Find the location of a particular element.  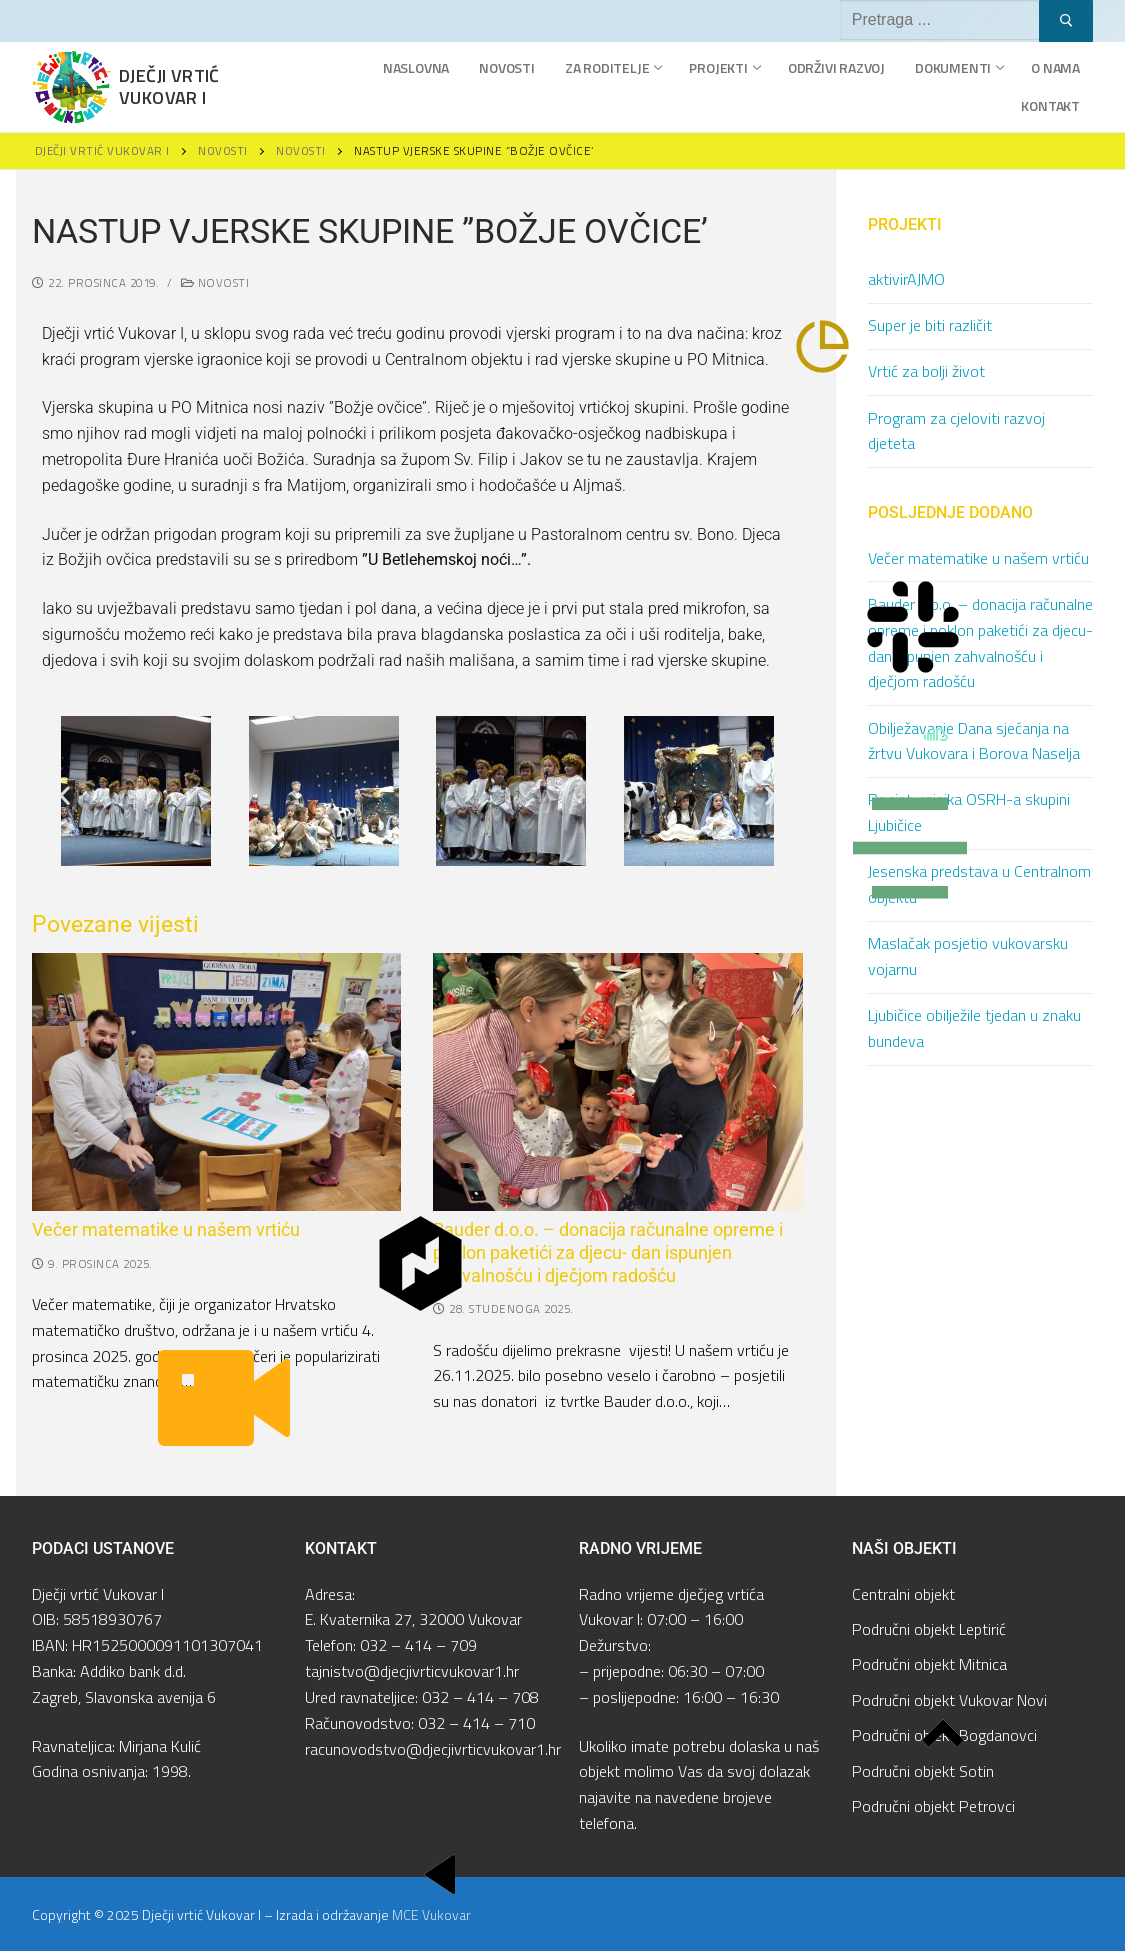

HashiCorp Nomad application logo is located at coordinates (420, 1263).